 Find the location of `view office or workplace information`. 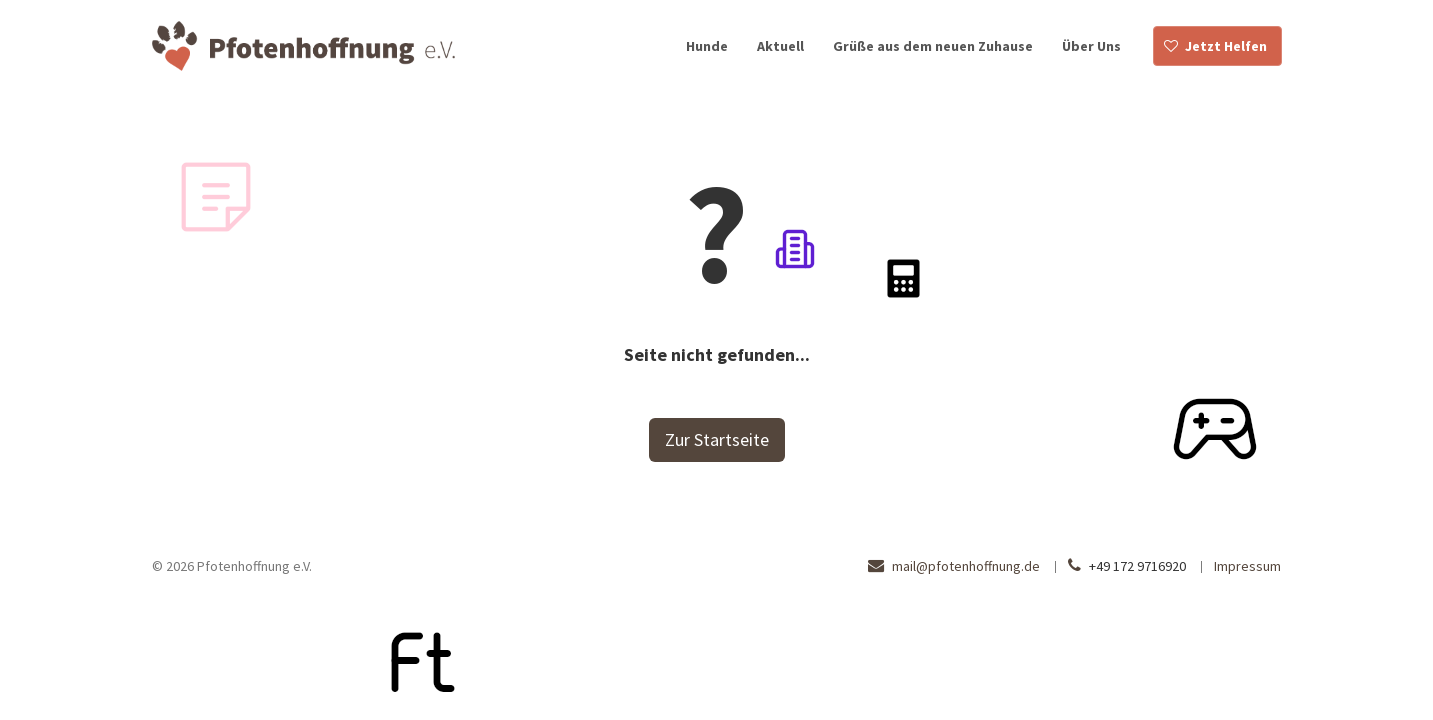

view office or workplace information is located at coordinates (795, 249).